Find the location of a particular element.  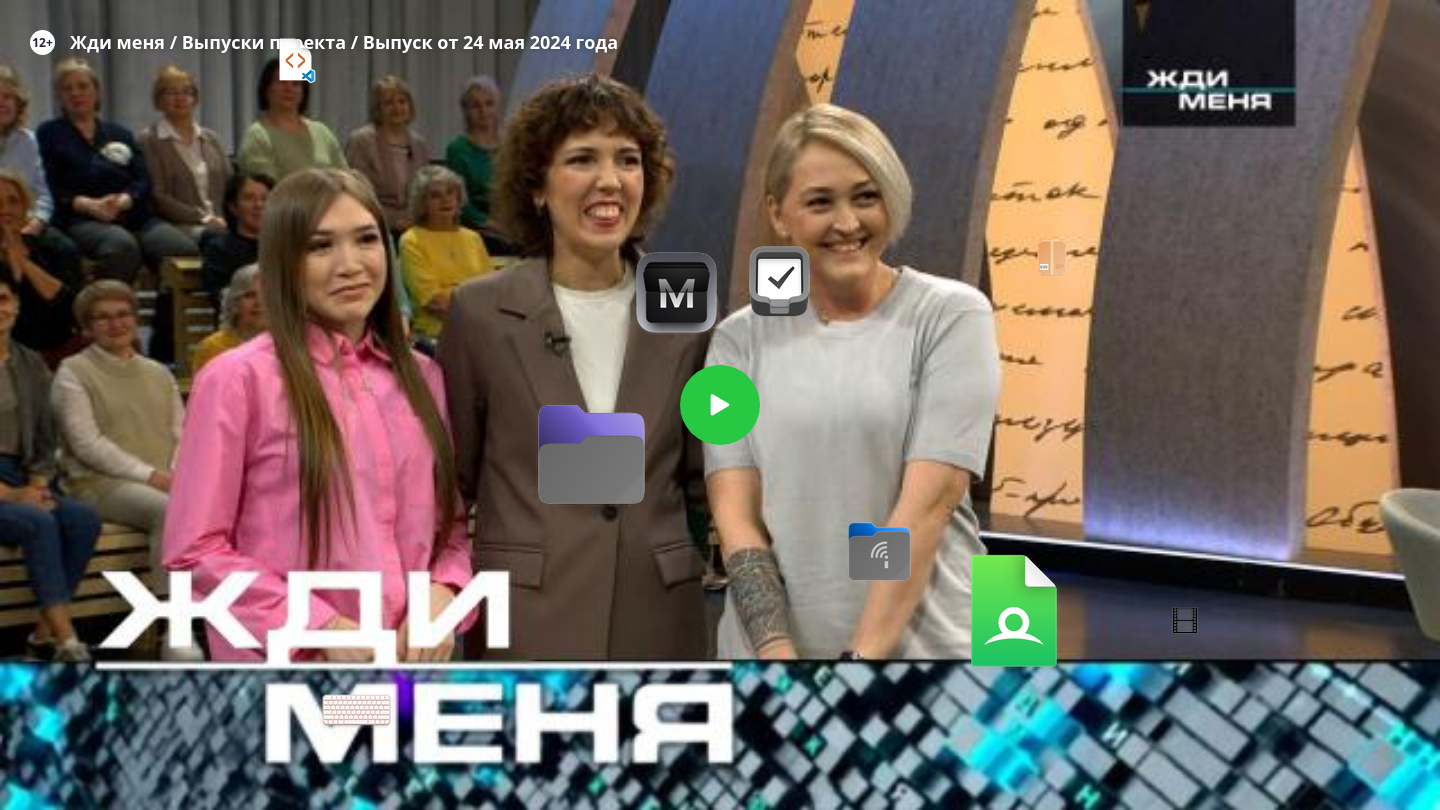

open MeetingBar app for calendar and meeting management is located at coordinates (676, 292).